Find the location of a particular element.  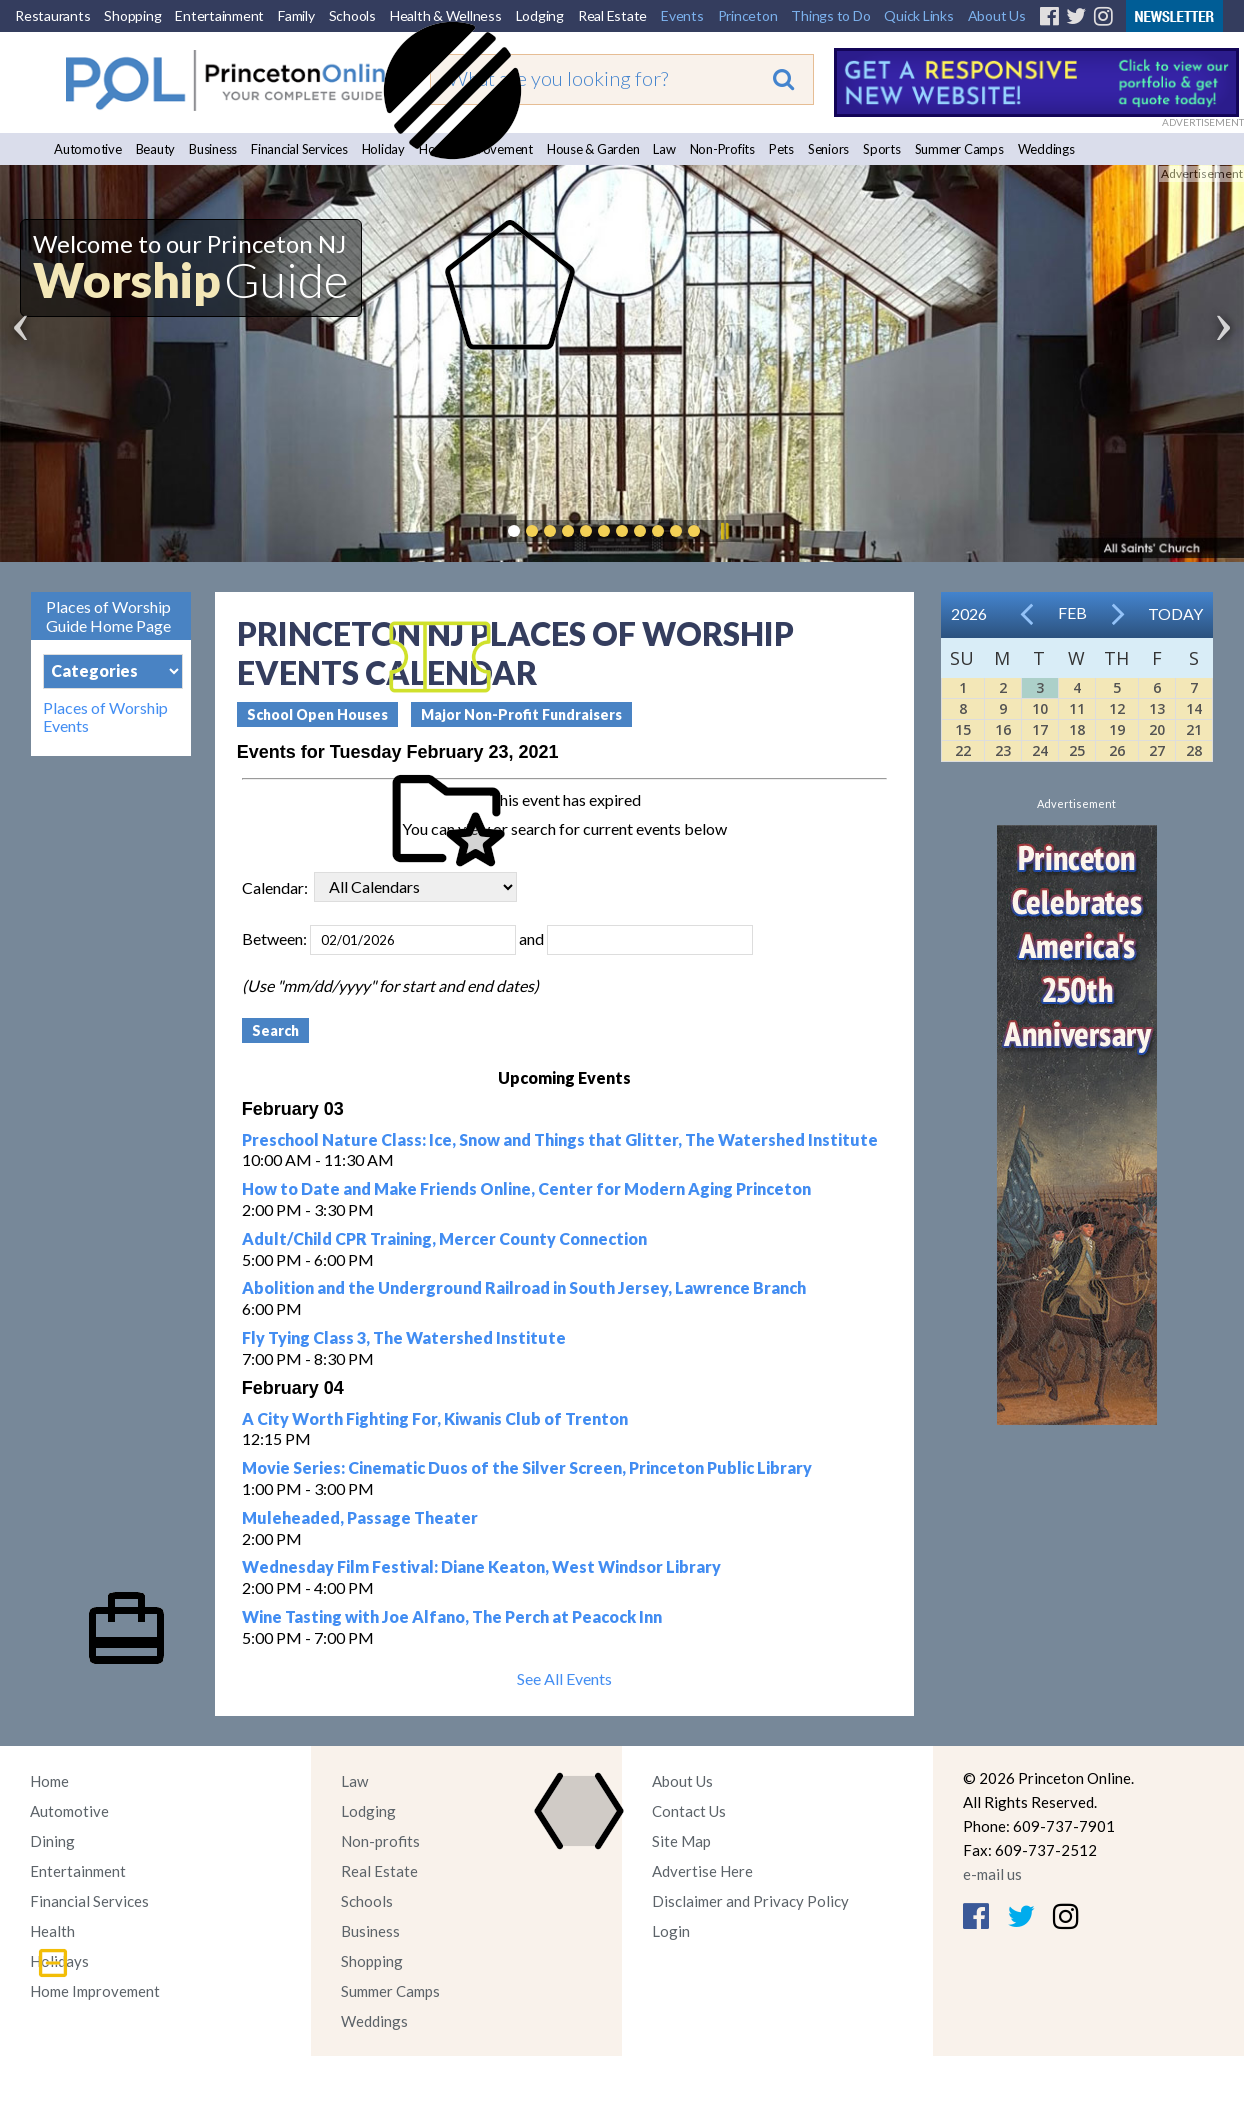

view or edit source code is located at coordinates (579, 1811).